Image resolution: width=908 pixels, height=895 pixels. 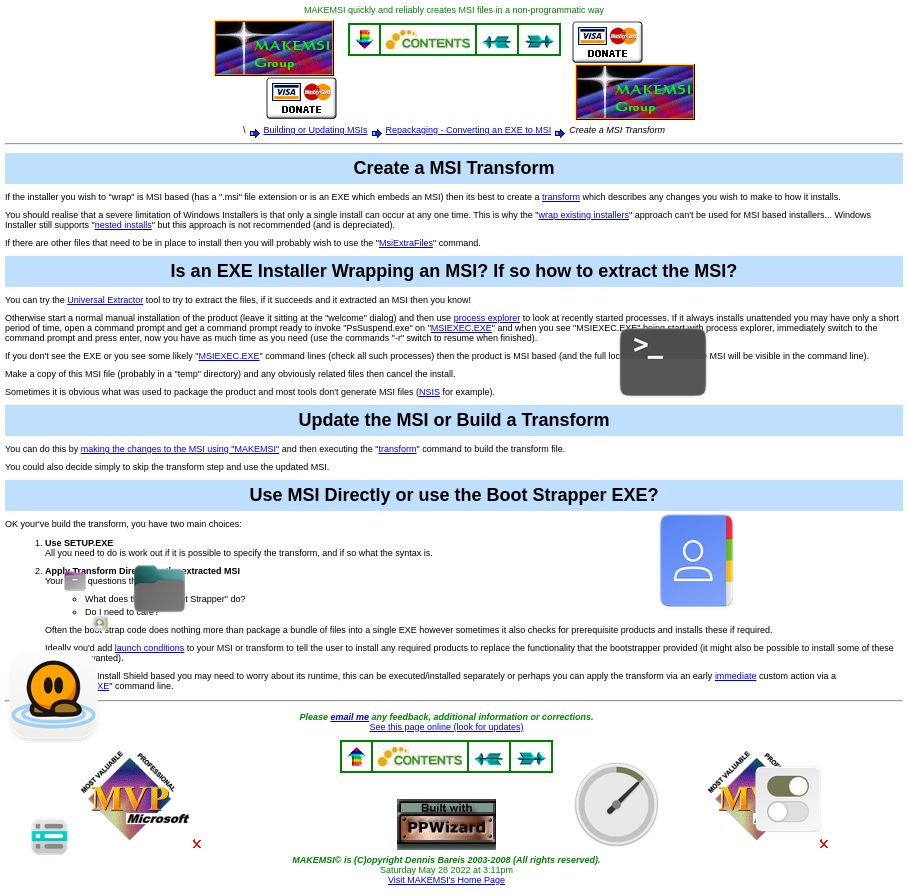 I want to click on open the file manager application, so click(x=75, y=581).